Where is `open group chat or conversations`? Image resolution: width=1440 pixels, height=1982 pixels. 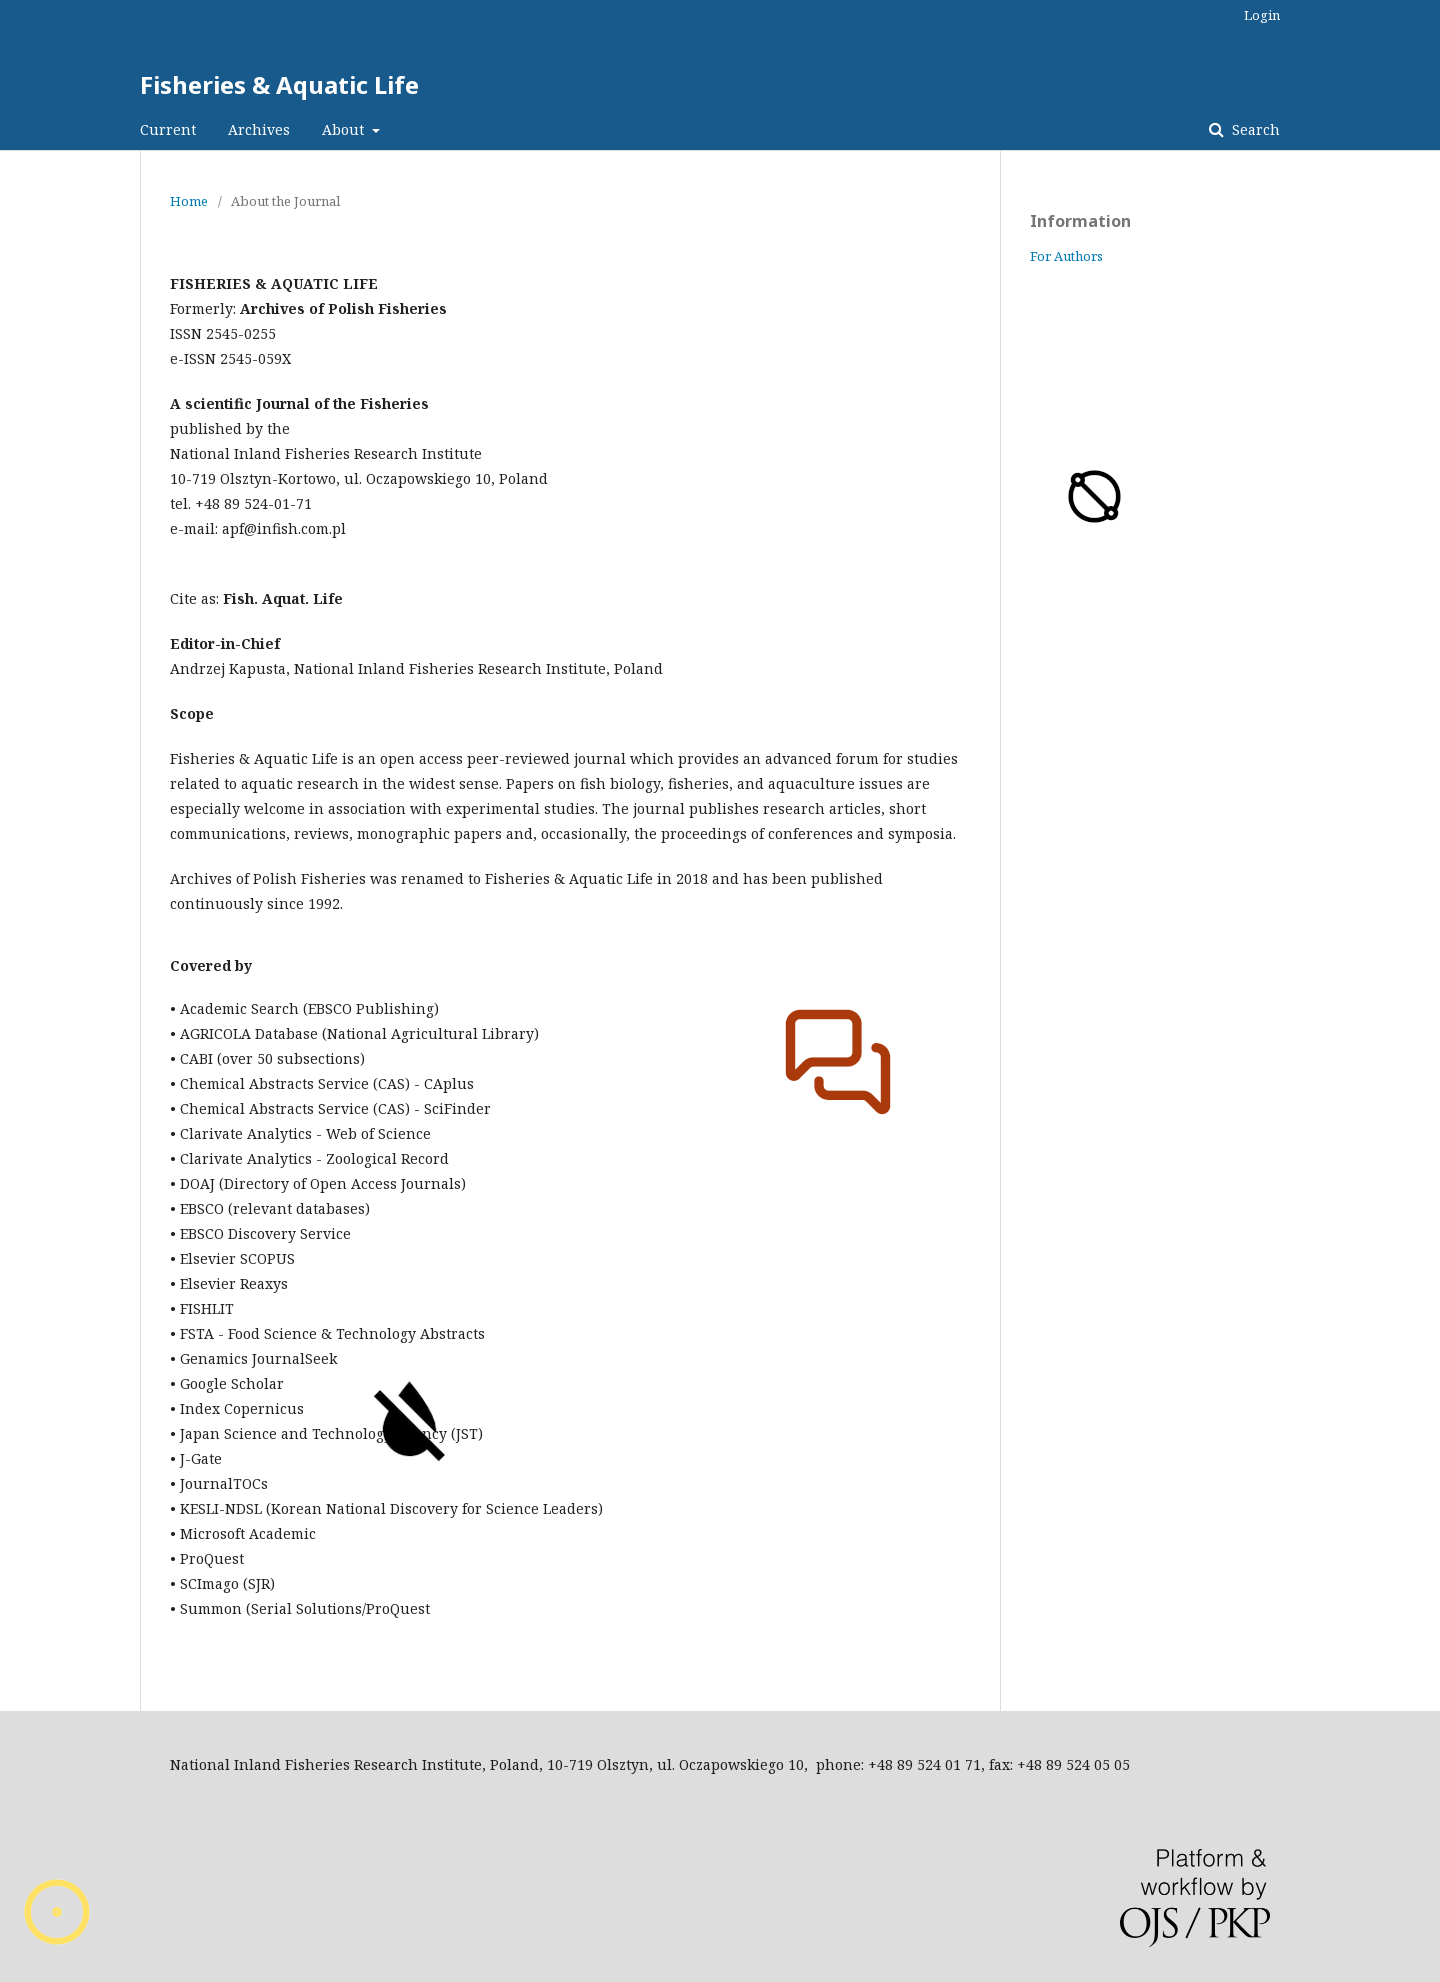
open group chat or conversations is located at coordinates (838, 1062).